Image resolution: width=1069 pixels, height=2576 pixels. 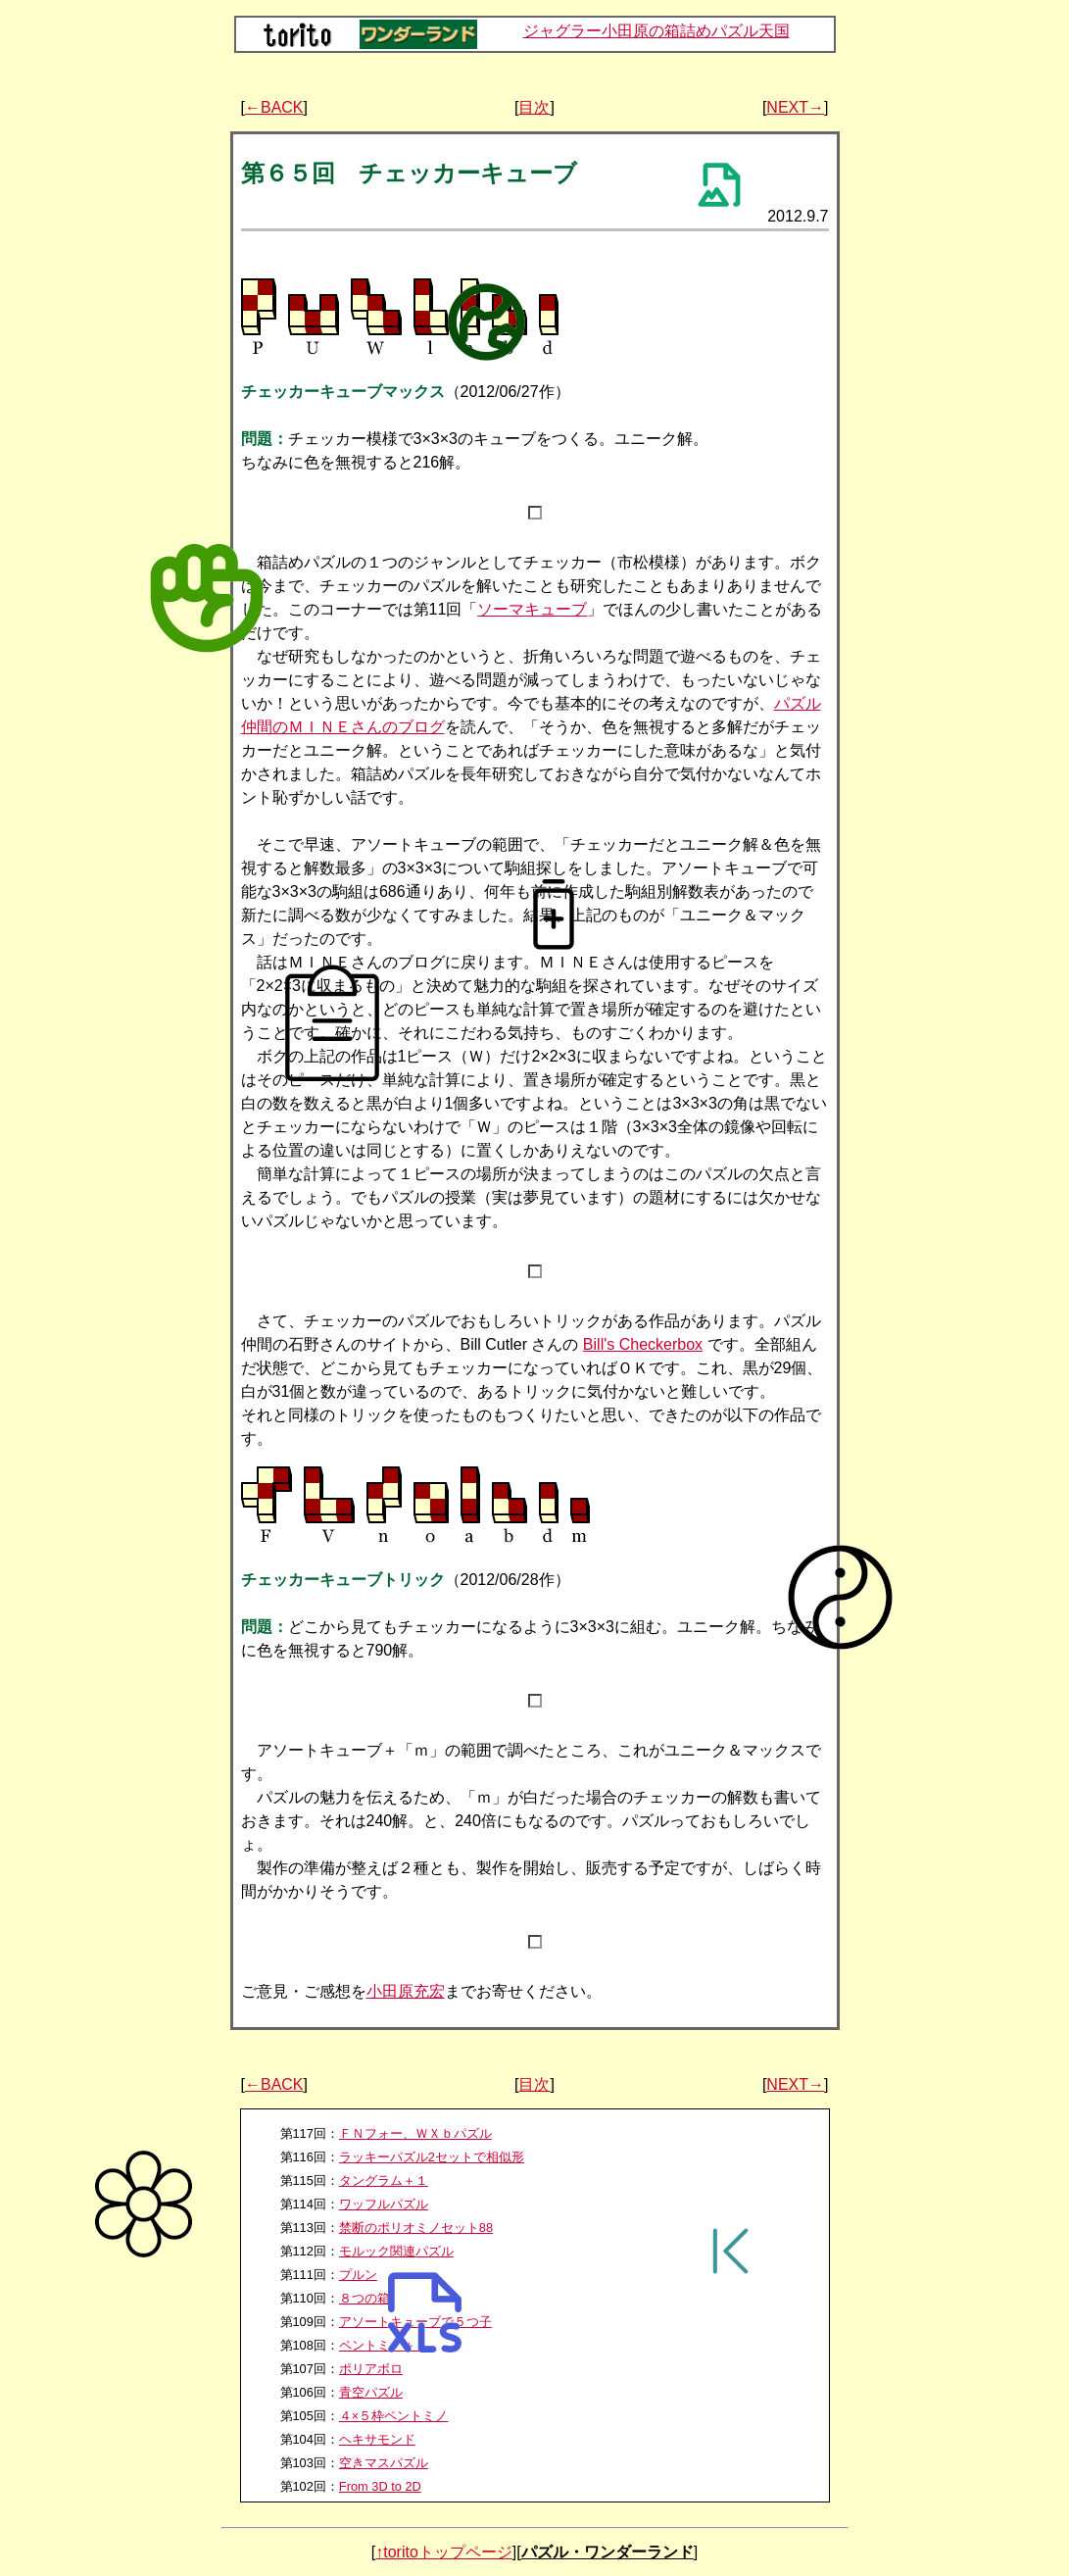 I want to click on open or view an Excel spreadsheet file, so click(x=424, y=2315).